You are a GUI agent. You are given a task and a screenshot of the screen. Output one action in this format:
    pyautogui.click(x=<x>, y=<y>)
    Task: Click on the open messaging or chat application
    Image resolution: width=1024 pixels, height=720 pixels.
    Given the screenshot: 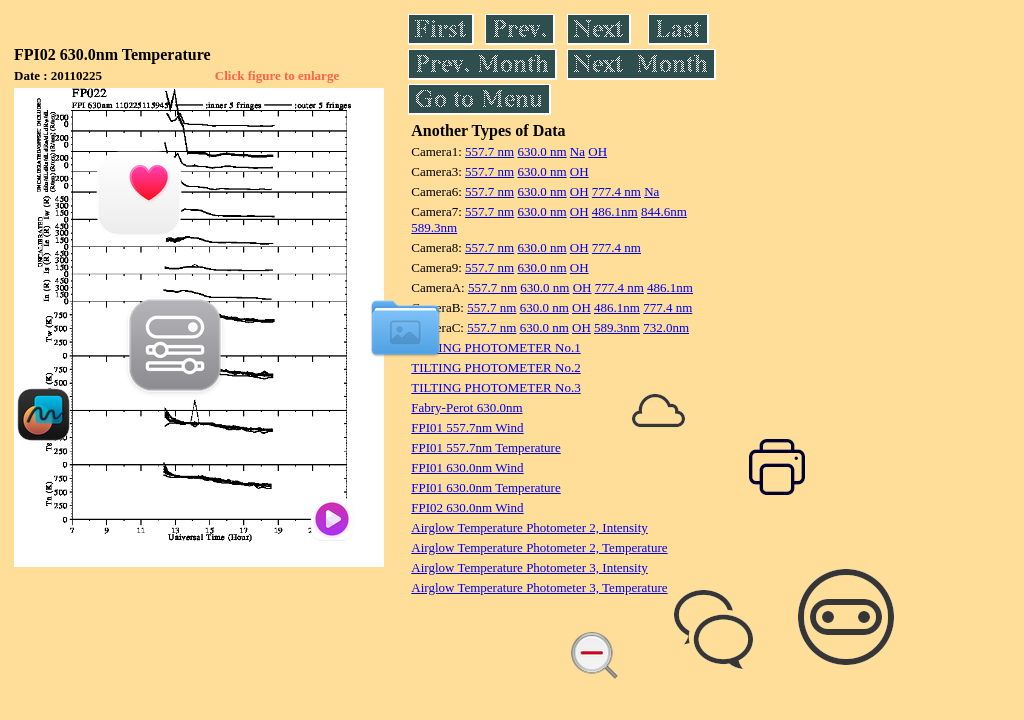 What is the action you would take?
    pyautogui.click(x=713, y=629)
    